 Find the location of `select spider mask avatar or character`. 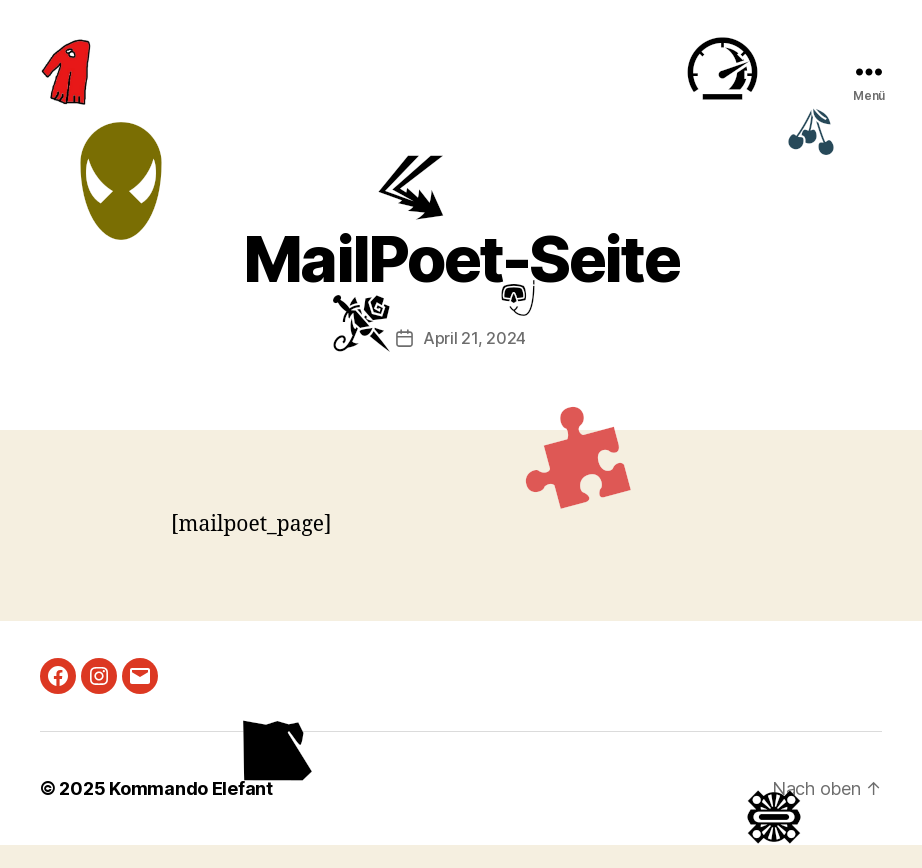

select spider mask avatar or character is located at coordinates (121, 181).